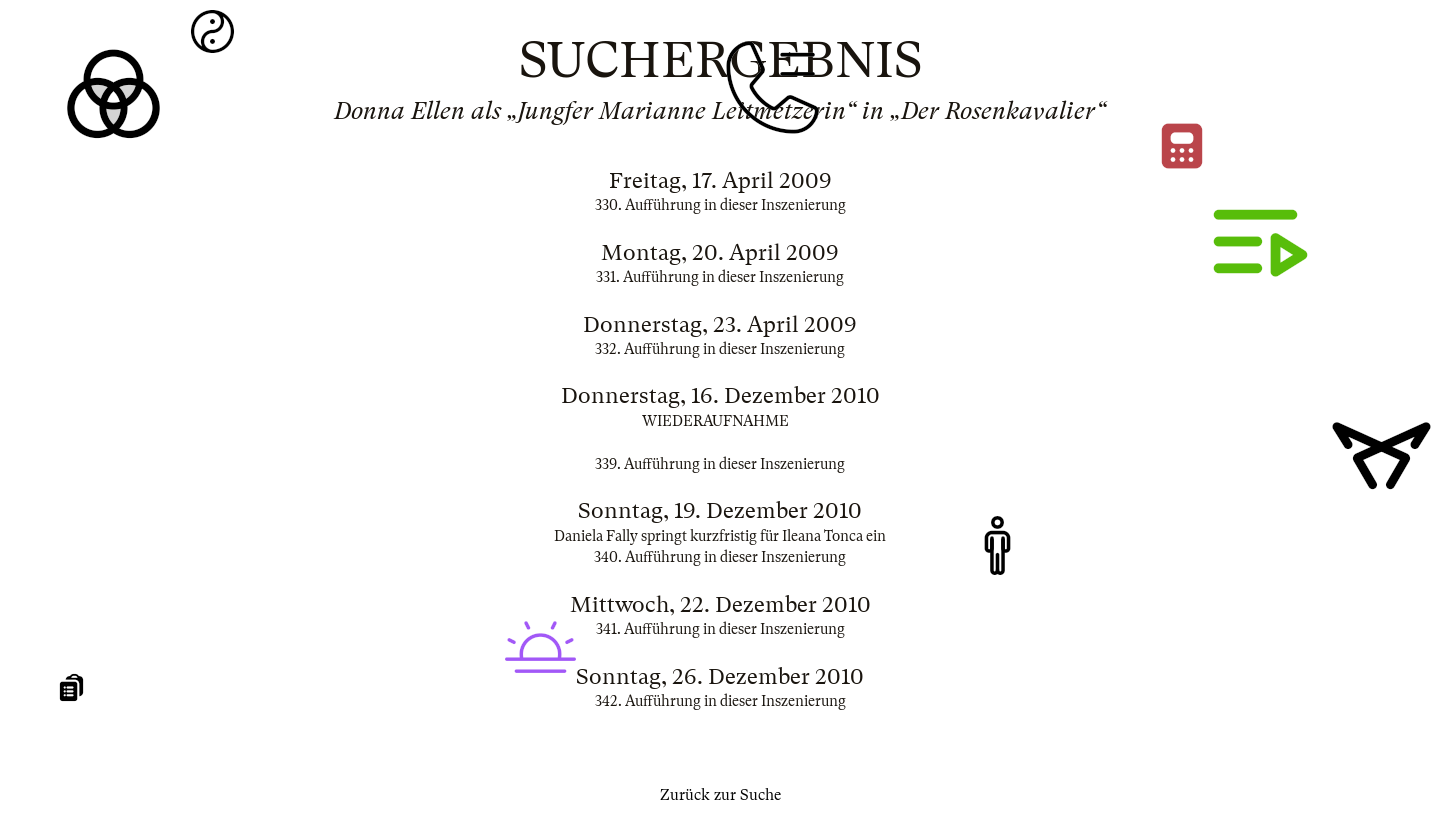  What do you see at coordinates (113, 95) in the screenshot?
I see `indicates overlapping or shared elements in a venn diagram` at bounding box center [113, 95].